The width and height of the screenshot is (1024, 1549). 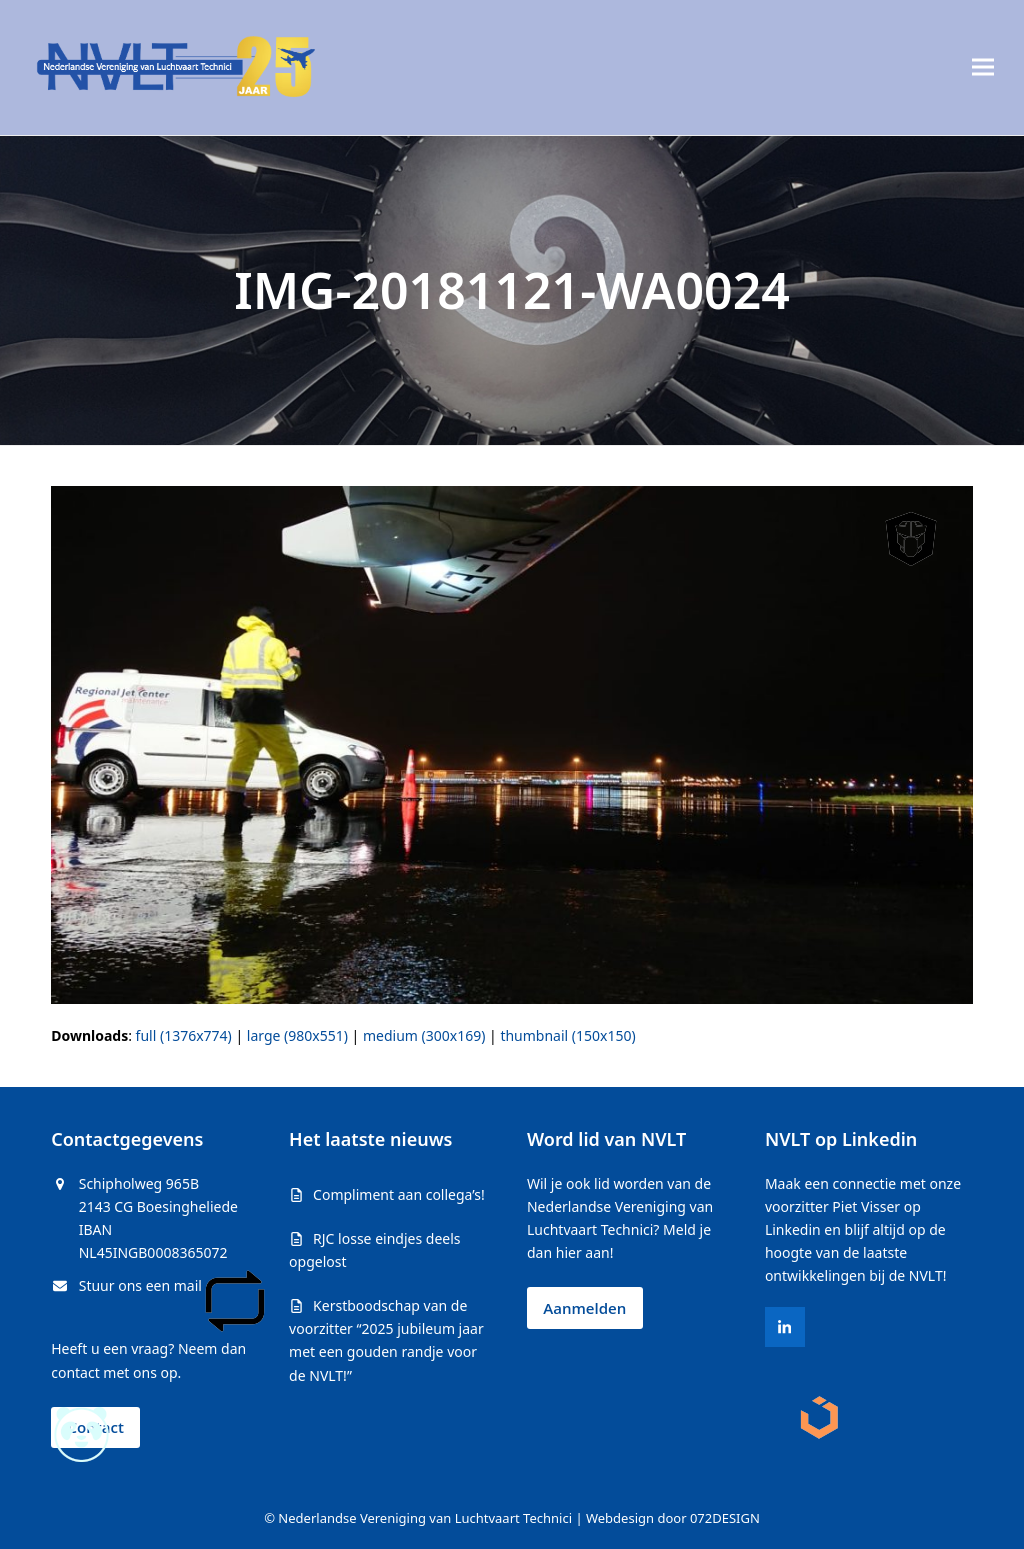 I want to click on open the foodpanda app, so click(x=81, y=1434).